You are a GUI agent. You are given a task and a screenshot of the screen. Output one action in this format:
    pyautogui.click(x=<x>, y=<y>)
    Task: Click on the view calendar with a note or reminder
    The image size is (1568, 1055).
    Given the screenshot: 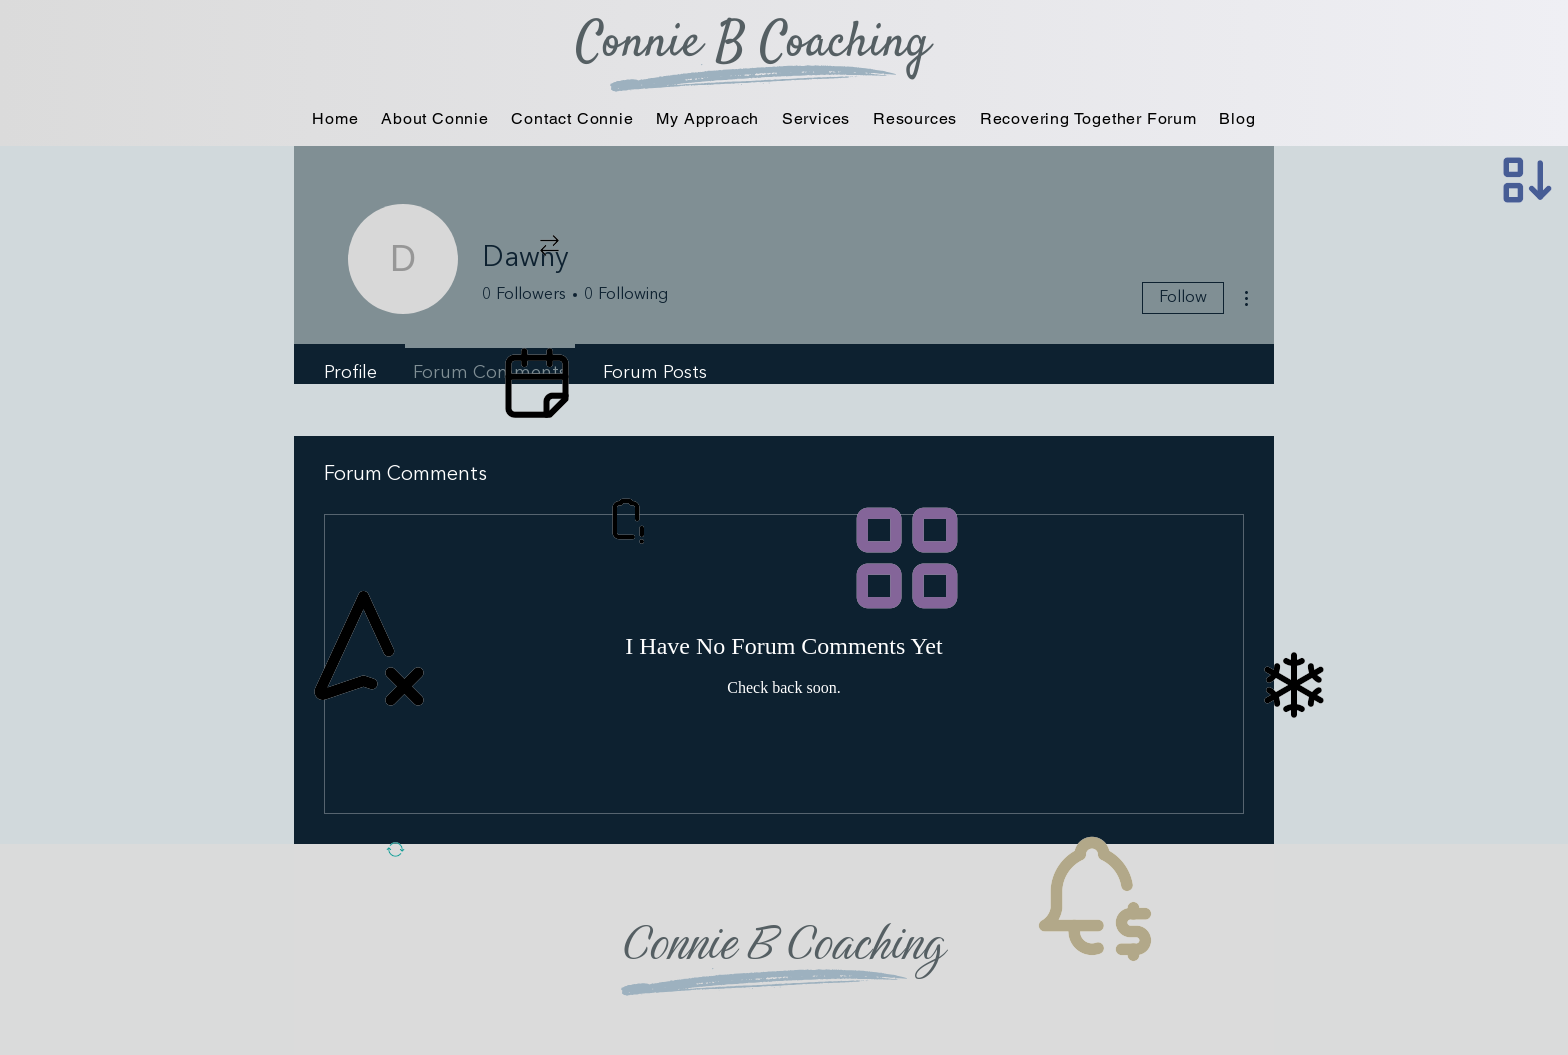 What is the action you would take?
    pyautogui.click(x=537, y=383)
    